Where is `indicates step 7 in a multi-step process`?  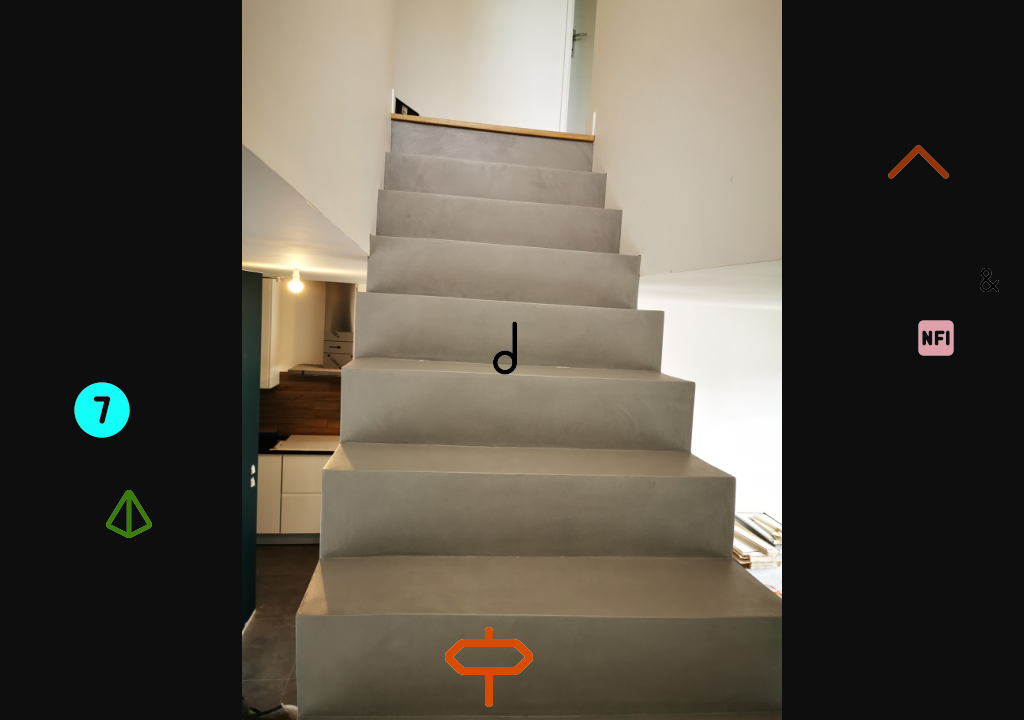 indicates step 7 in a multi-step process is located at coordinates (102, 410).